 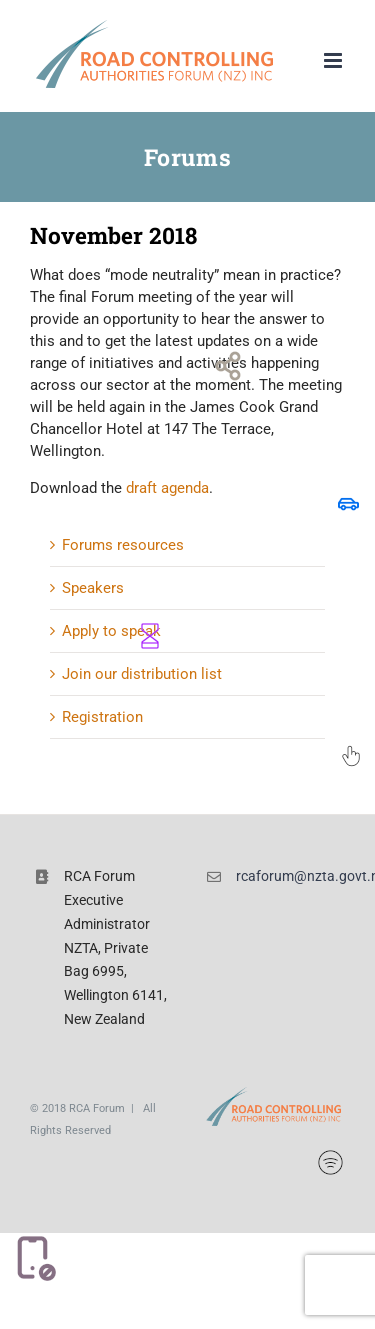 I want to click on indicates time is running low, so click(x=150, y=636).